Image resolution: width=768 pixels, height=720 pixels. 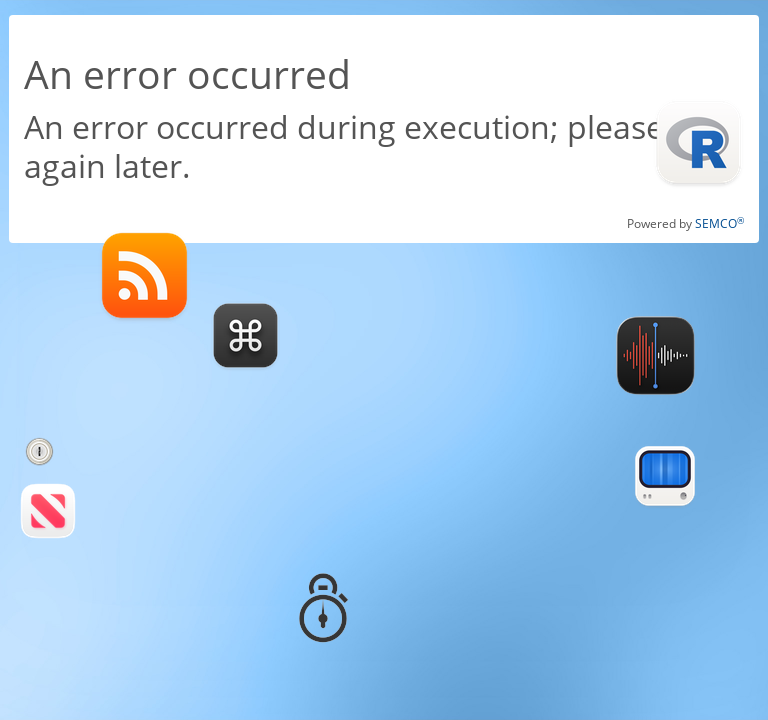 What do you see at coordinates (697, 142) in the screenshot?
I see `open R statistical computing application` at bounding box center [697, 142].